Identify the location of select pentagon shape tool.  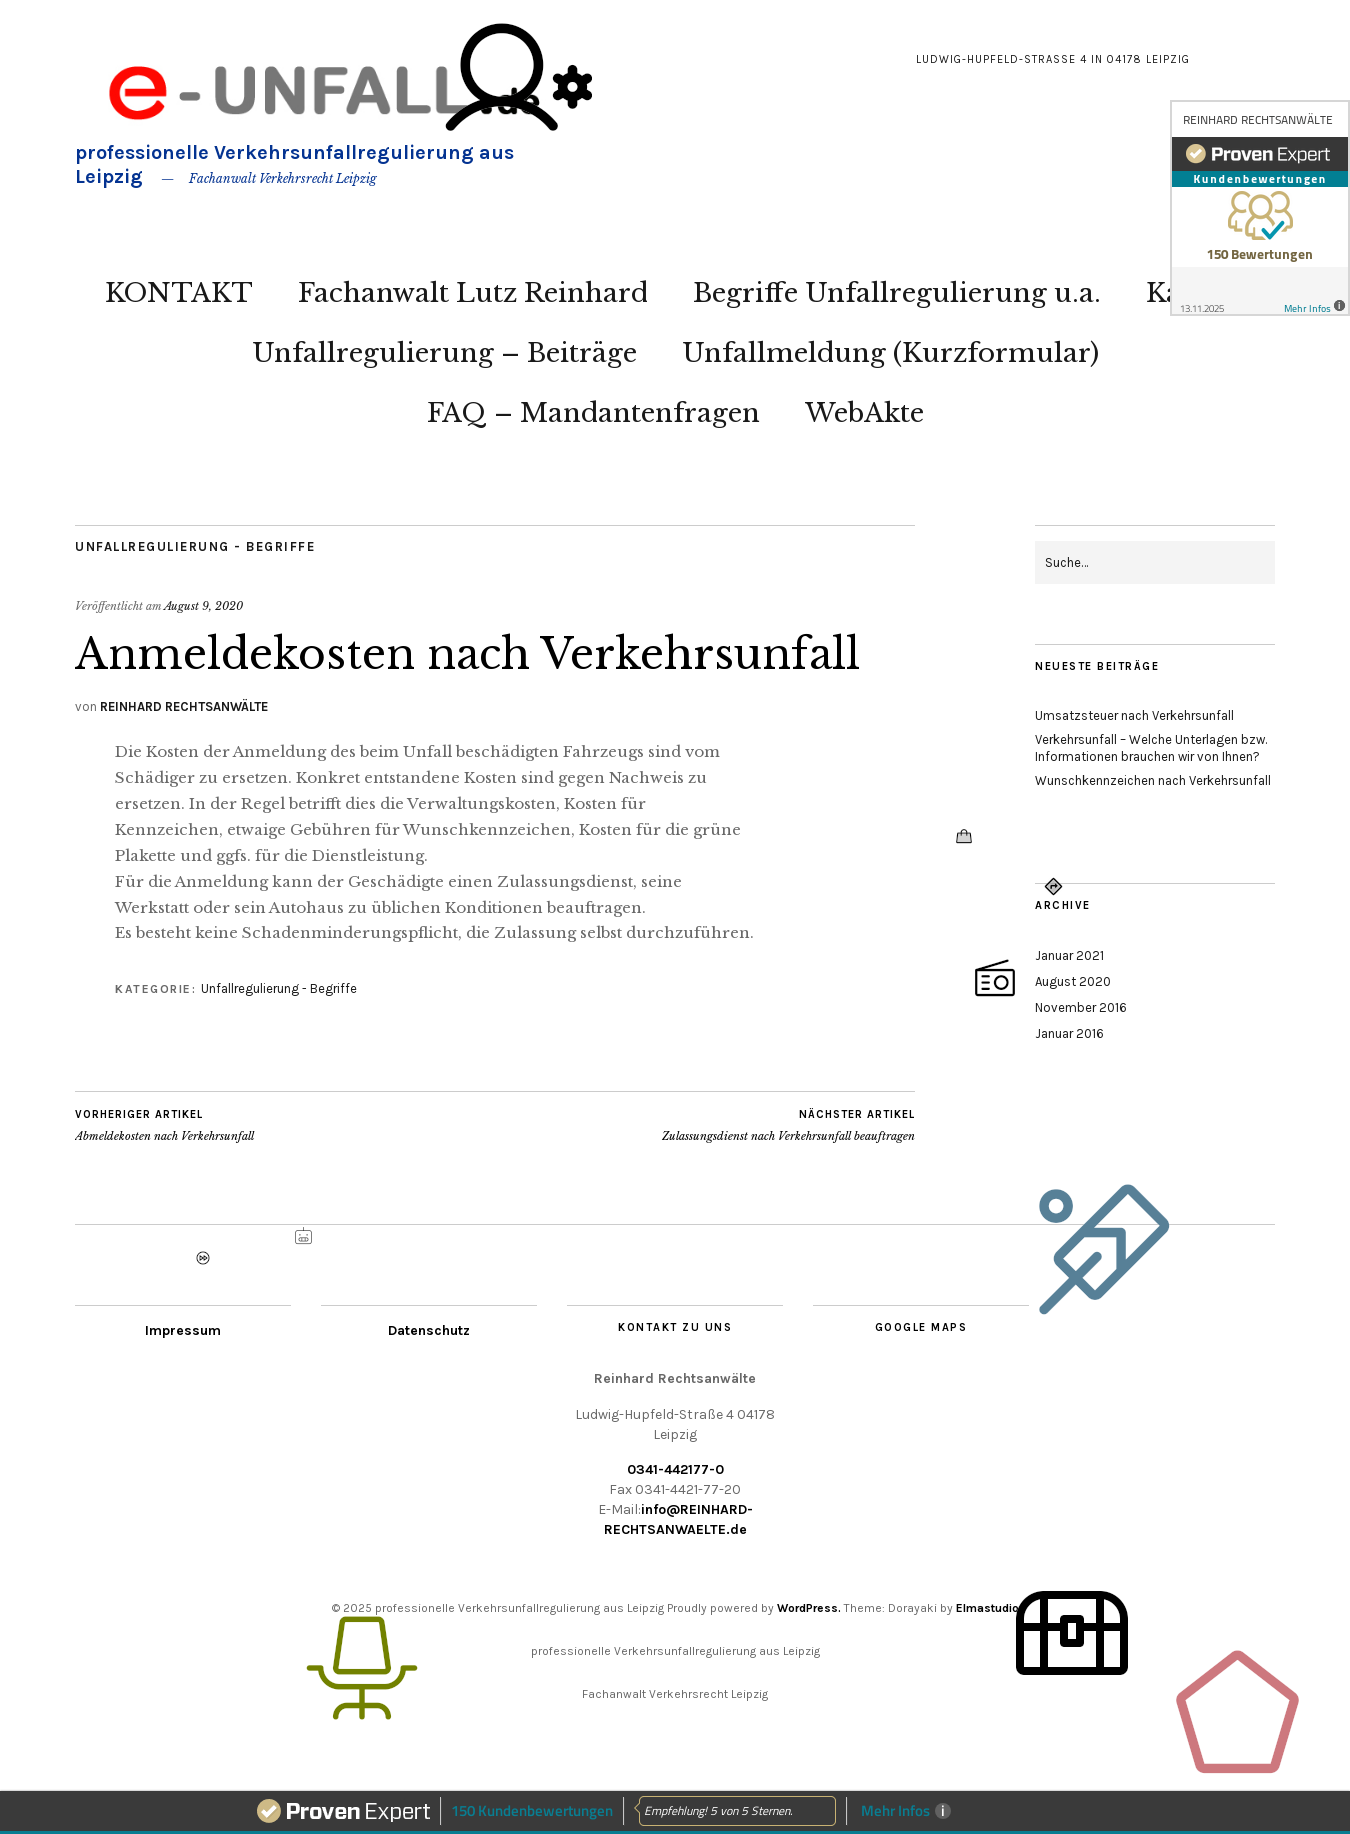
(1237, 1716).